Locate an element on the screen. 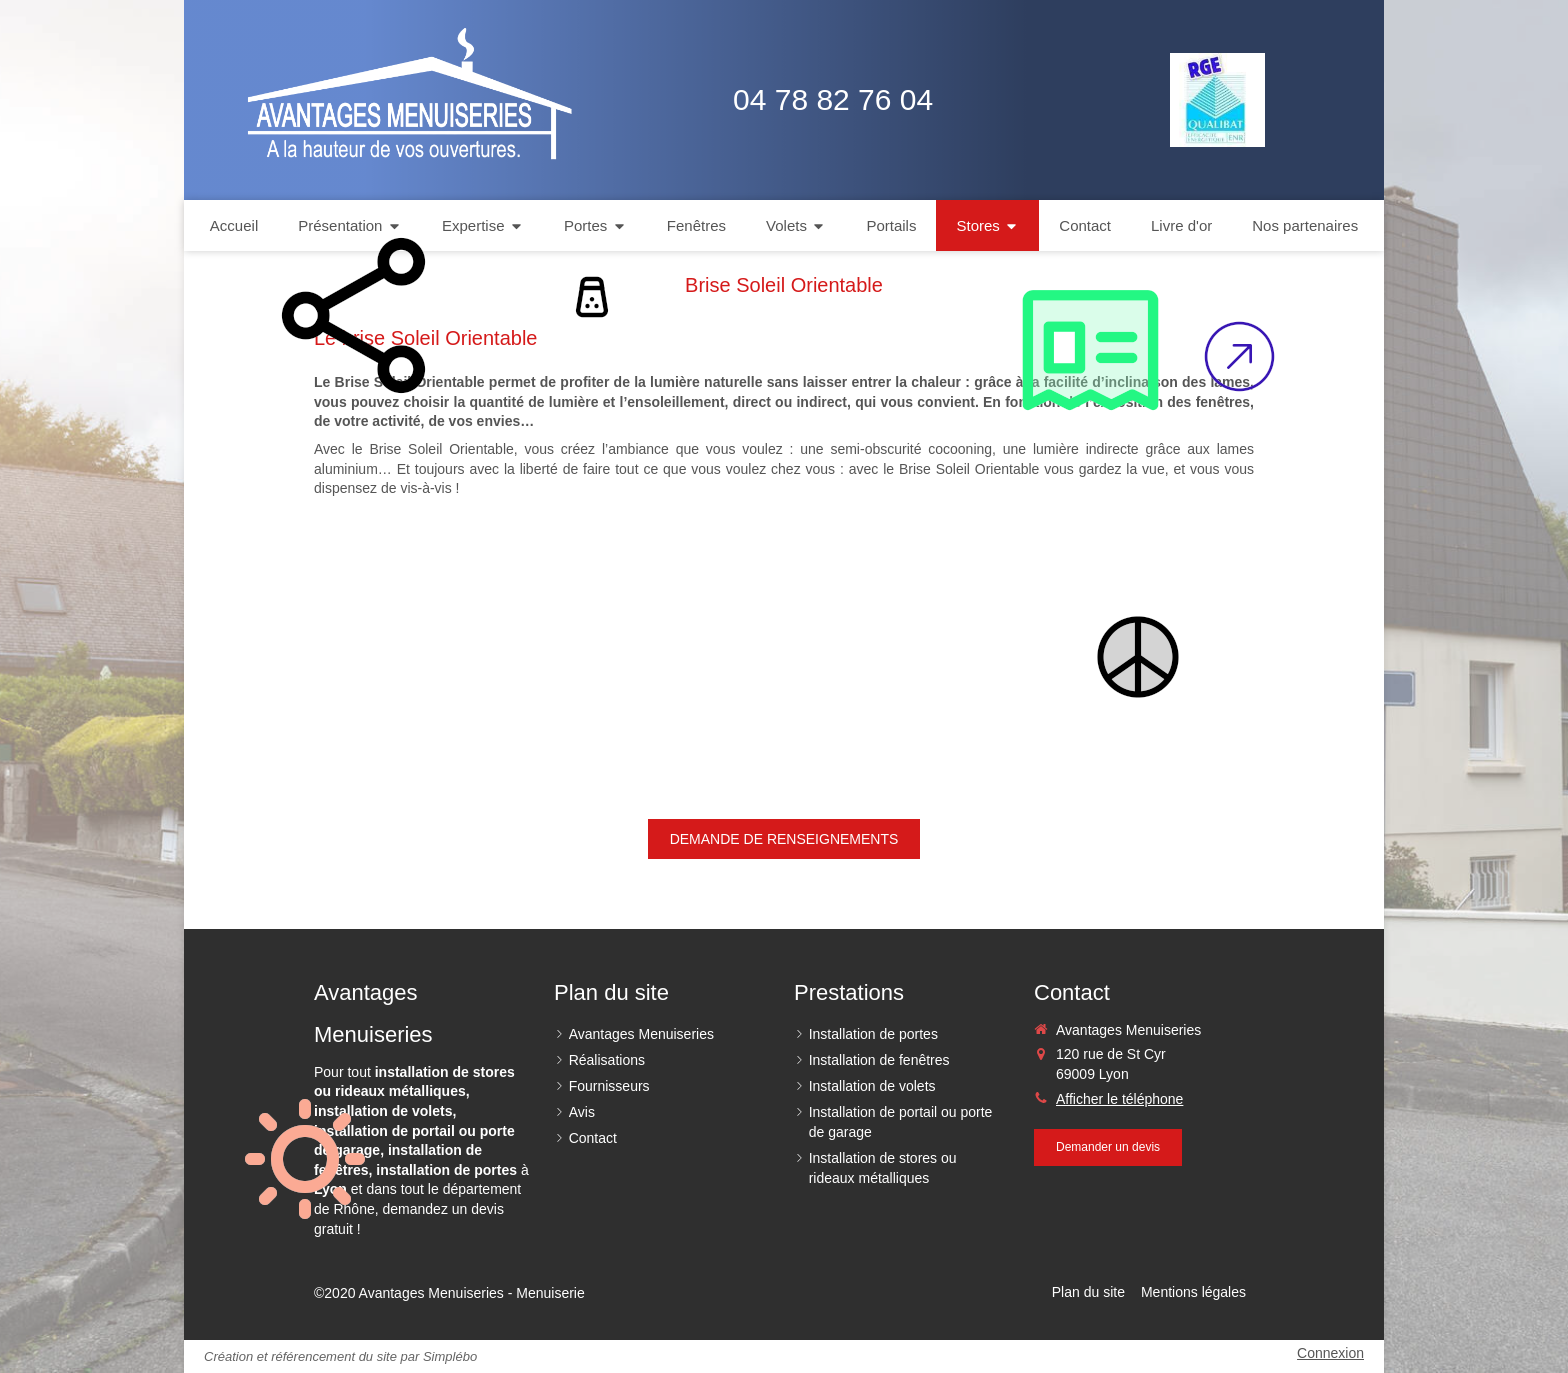 Image resolution: width=1568 pixels, height=1373 pixels. adjust salt or seasoning preferences is located at coordinates (592, 297).